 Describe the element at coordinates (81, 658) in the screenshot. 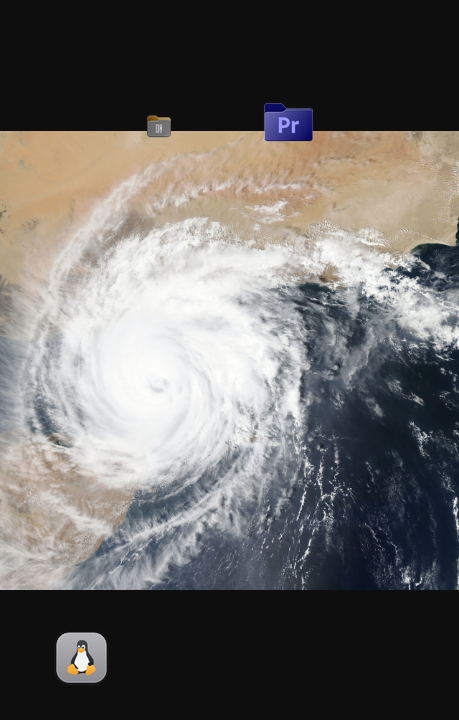

I see `access linux system preferences` at that location.